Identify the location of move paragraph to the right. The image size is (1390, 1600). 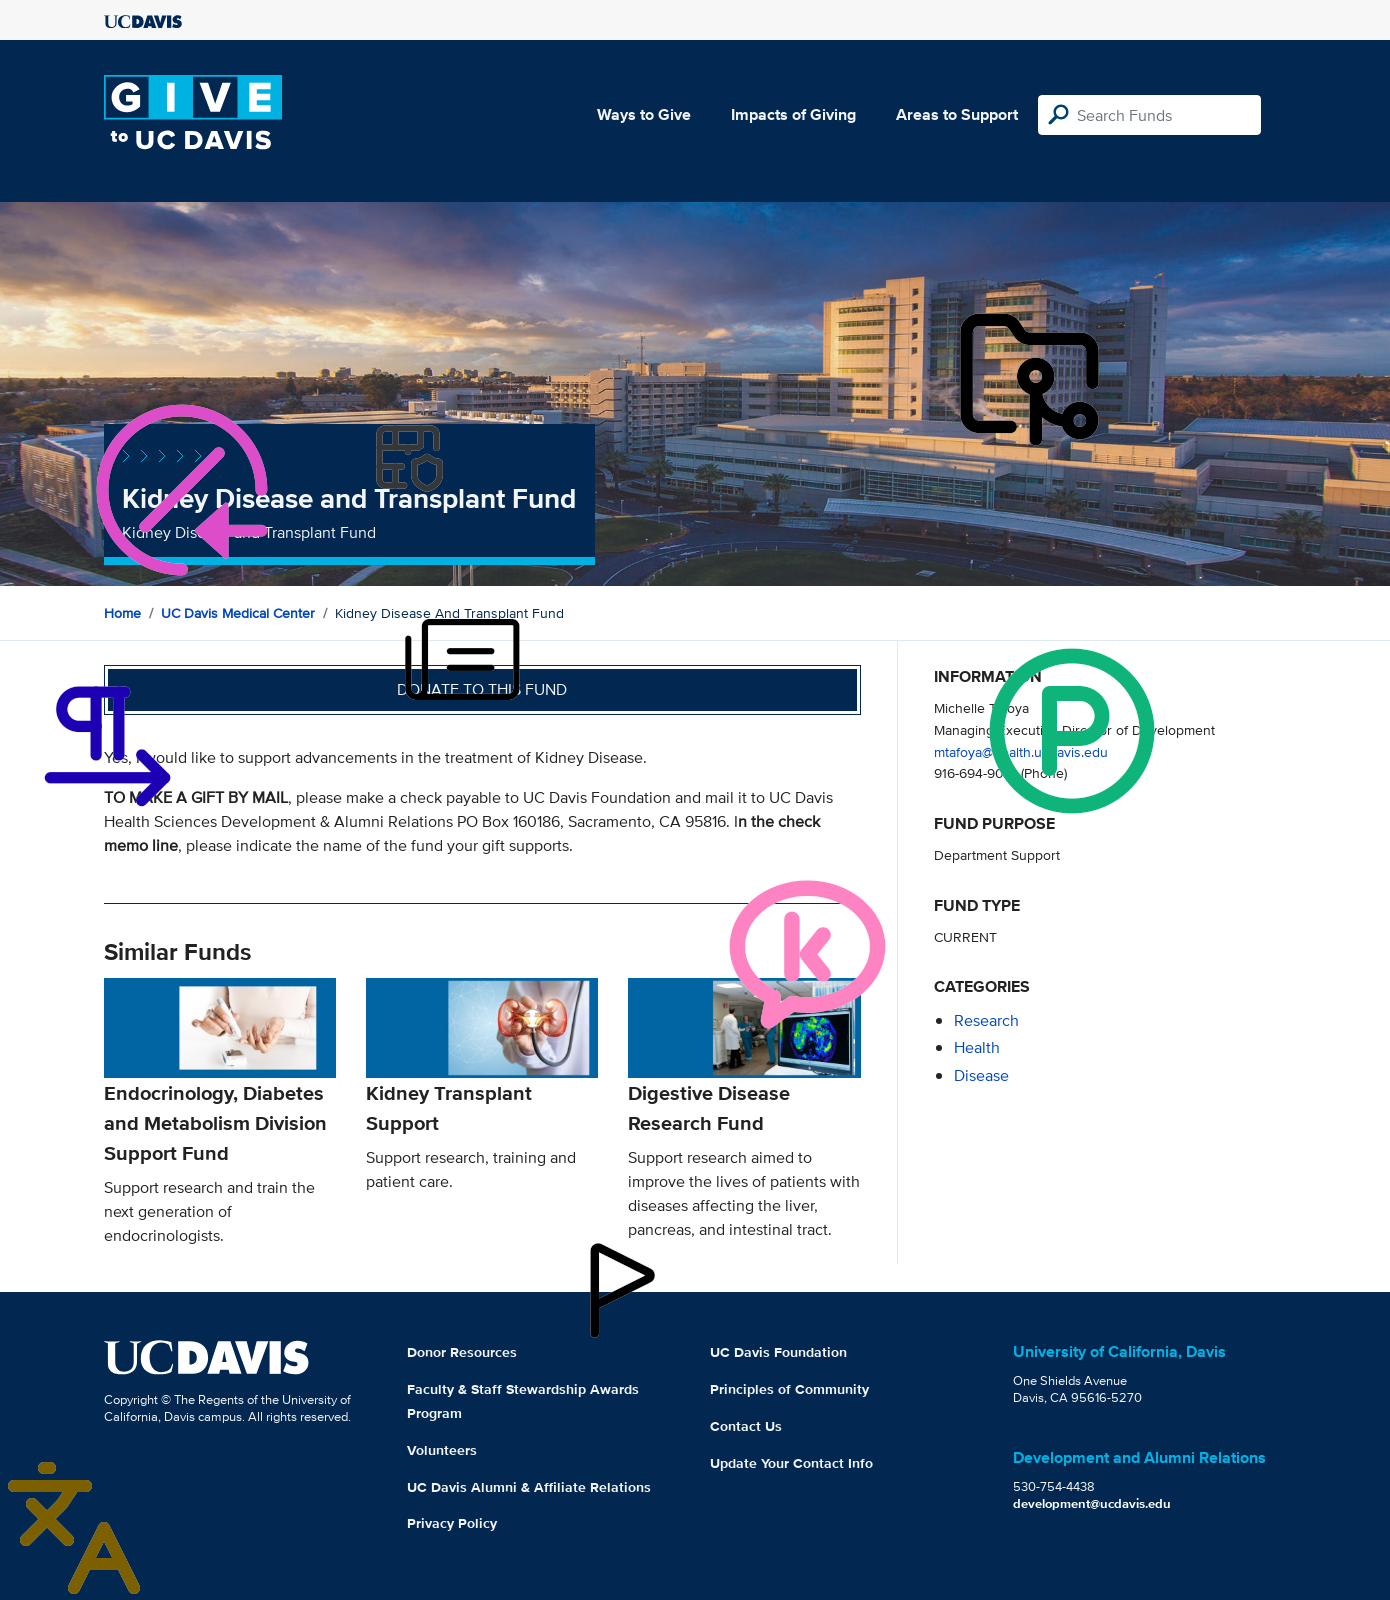
(107, 743).